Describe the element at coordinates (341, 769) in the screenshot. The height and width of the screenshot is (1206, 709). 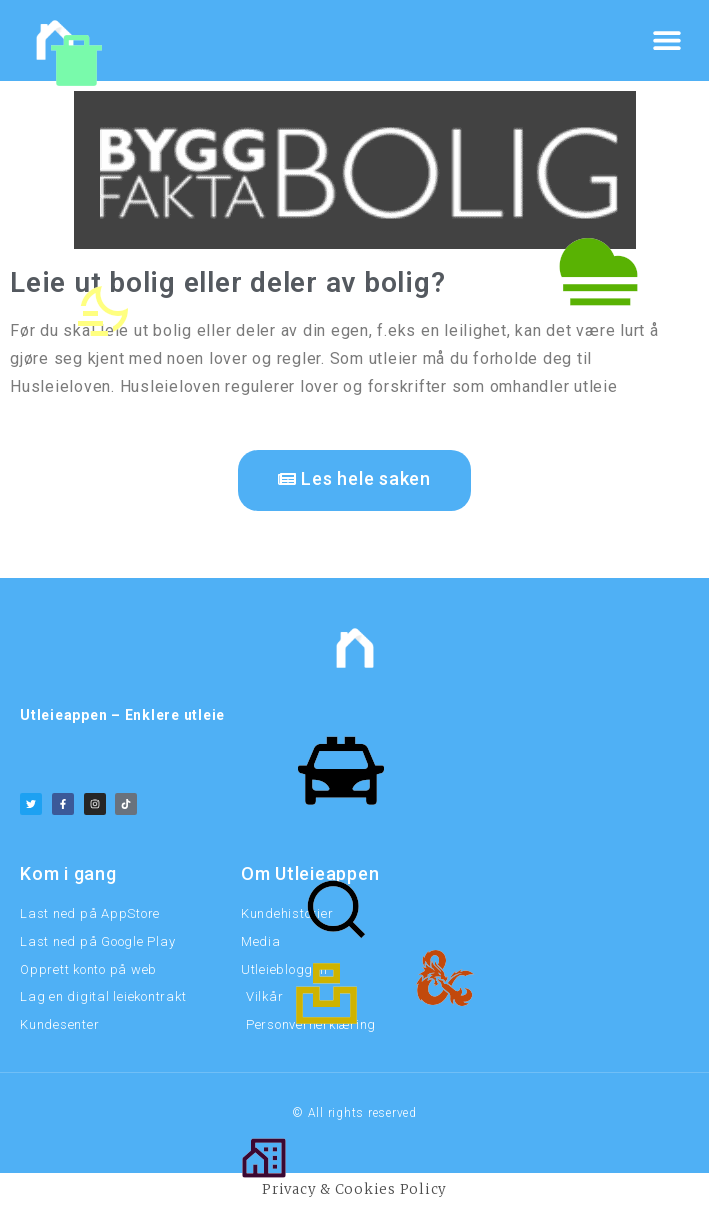
I see `view nearby police stations or services` at that location.